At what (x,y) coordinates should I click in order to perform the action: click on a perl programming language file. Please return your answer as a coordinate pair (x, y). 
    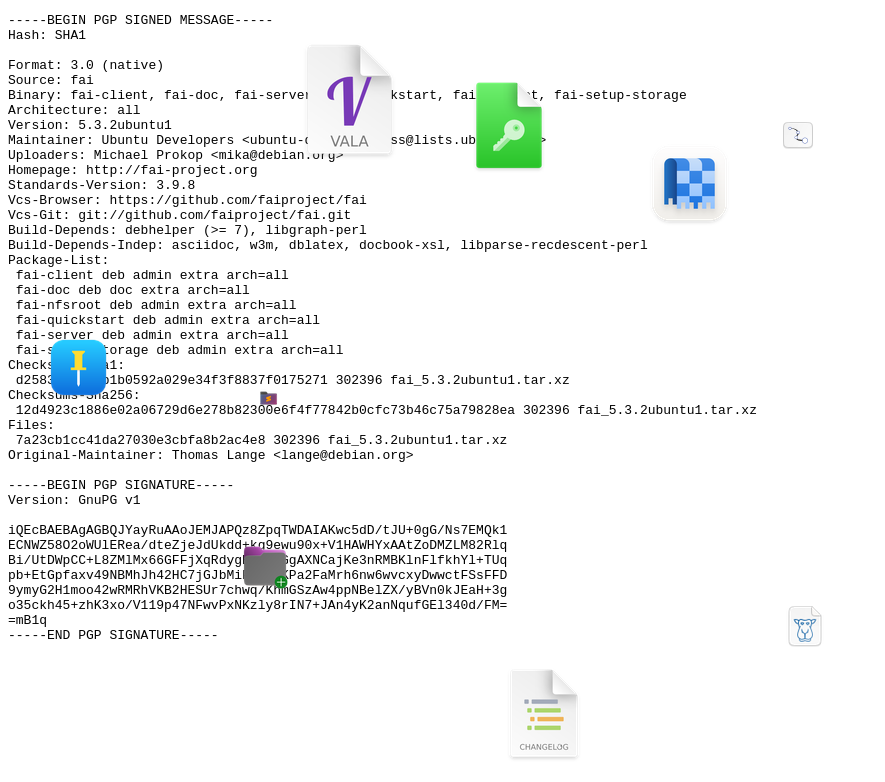
    Looking at the image, I should click on (805, 626).